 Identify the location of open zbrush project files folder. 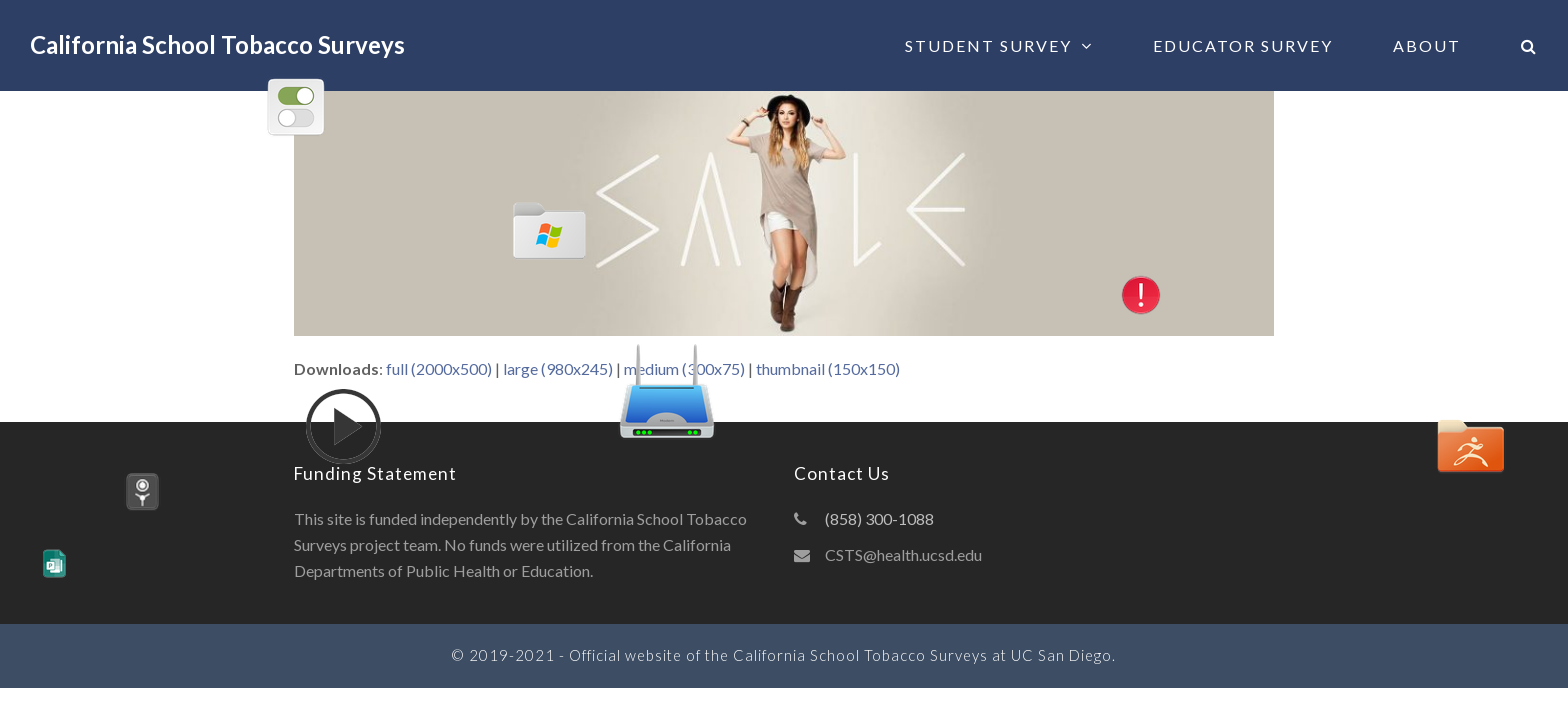
(1470, 447).